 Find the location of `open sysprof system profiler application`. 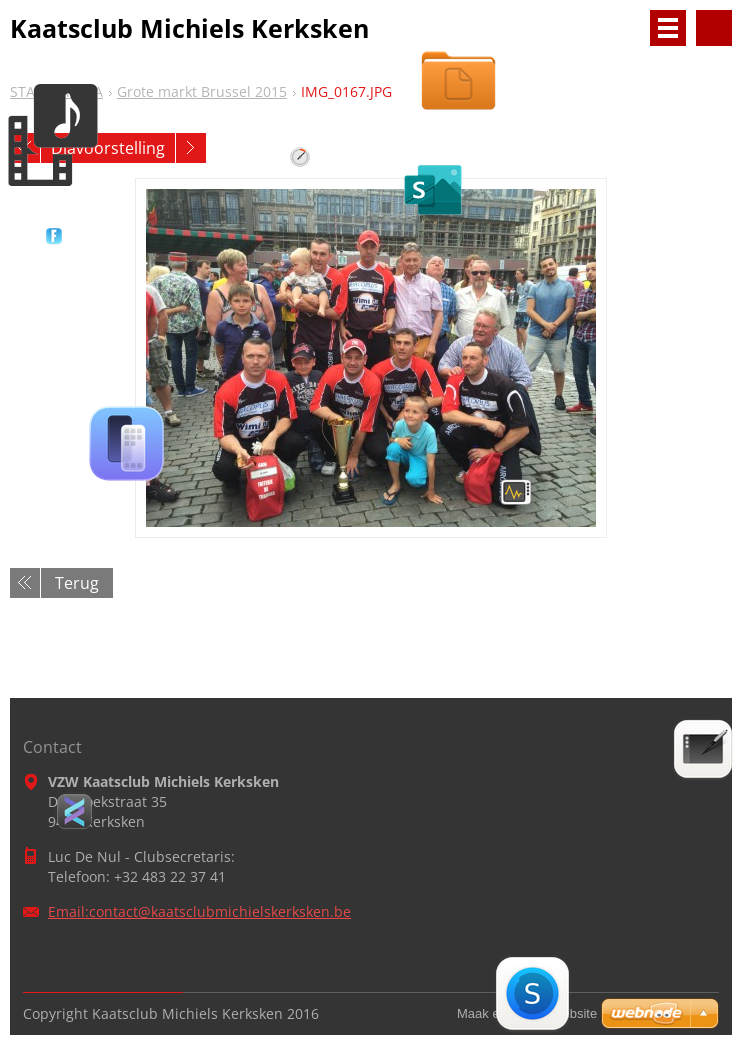

open sysprof system profiler application is located at coordinates (300, 157).